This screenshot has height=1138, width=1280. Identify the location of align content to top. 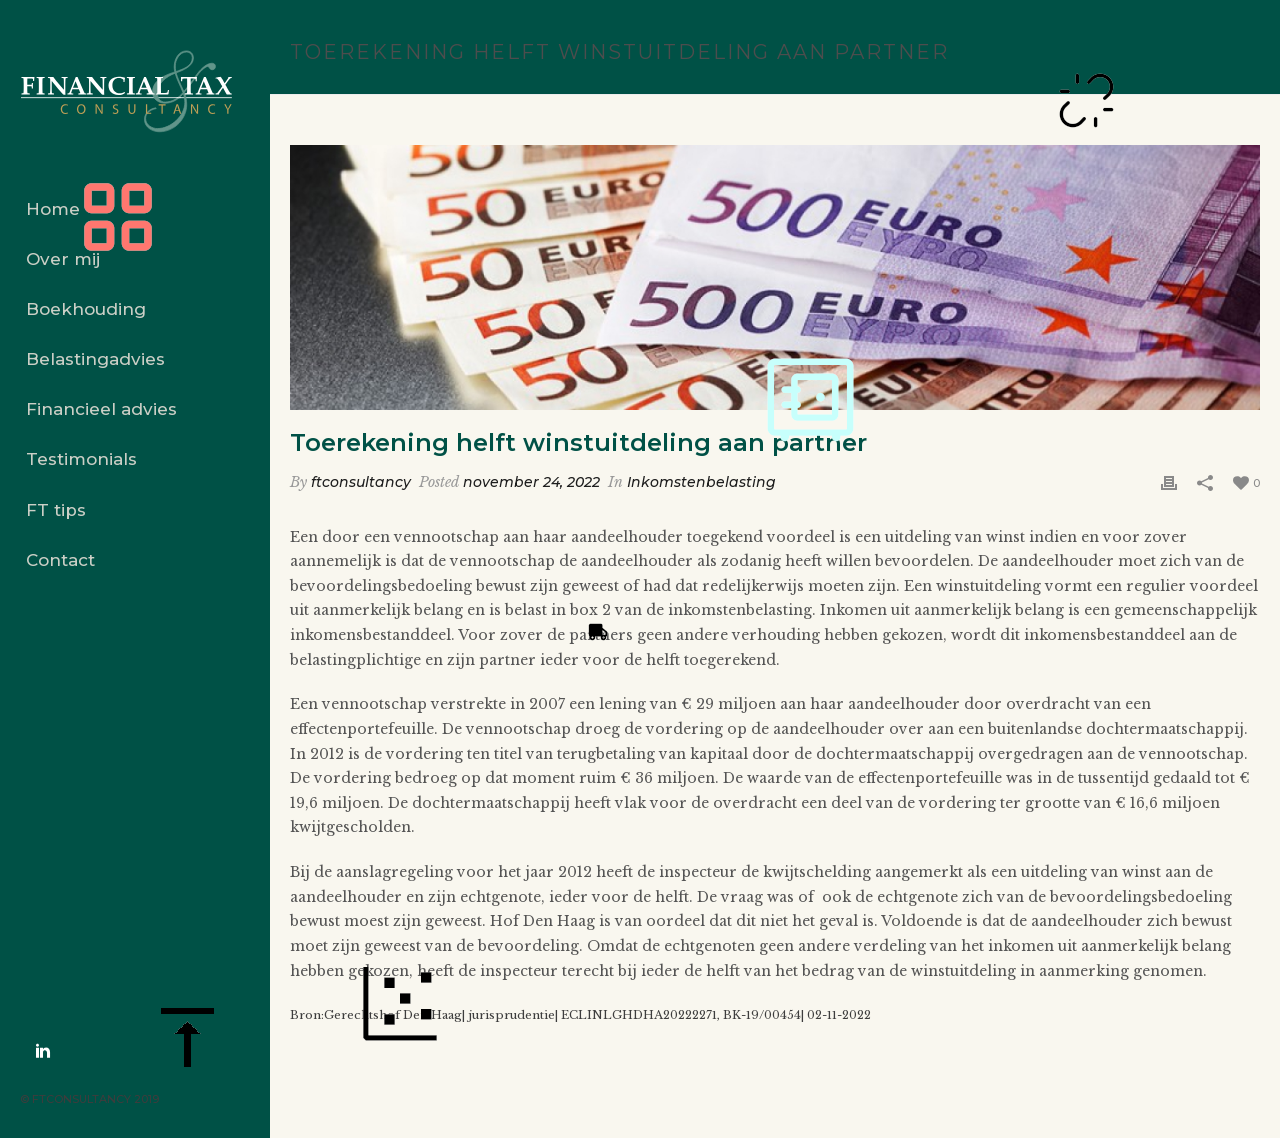
(187, 1037).